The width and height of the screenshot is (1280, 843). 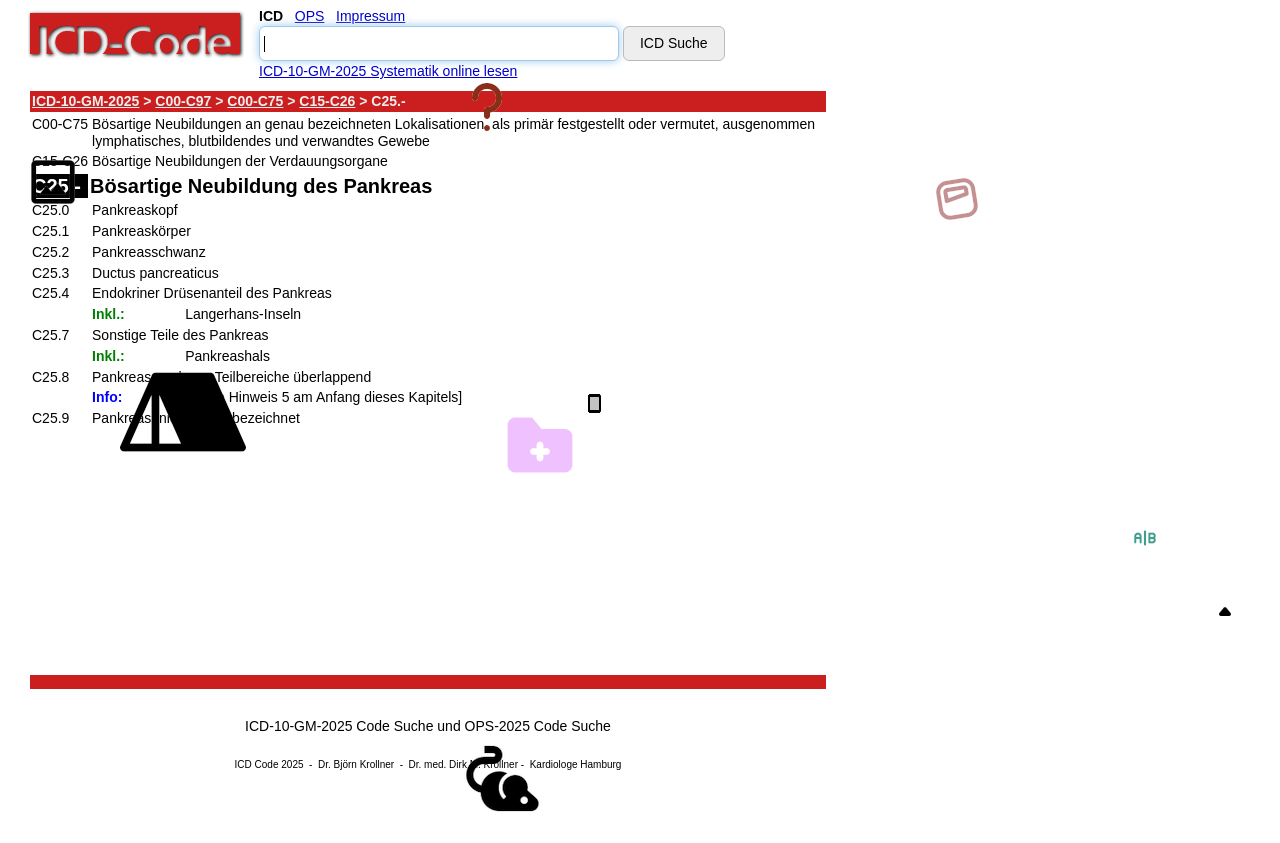 I want to click on access camping or outdoor activity features, so click(x=183, y=416).